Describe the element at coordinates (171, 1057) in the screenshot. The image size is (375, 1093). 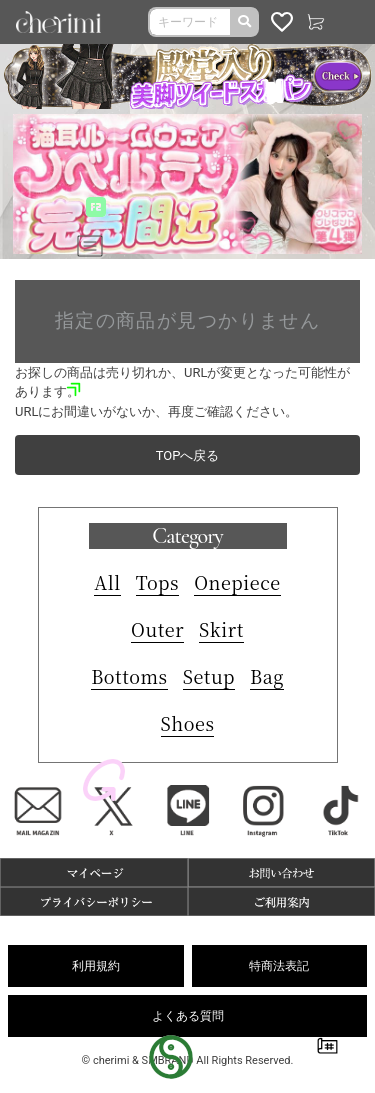
I see `toggle balance or harmony mode` at that location.